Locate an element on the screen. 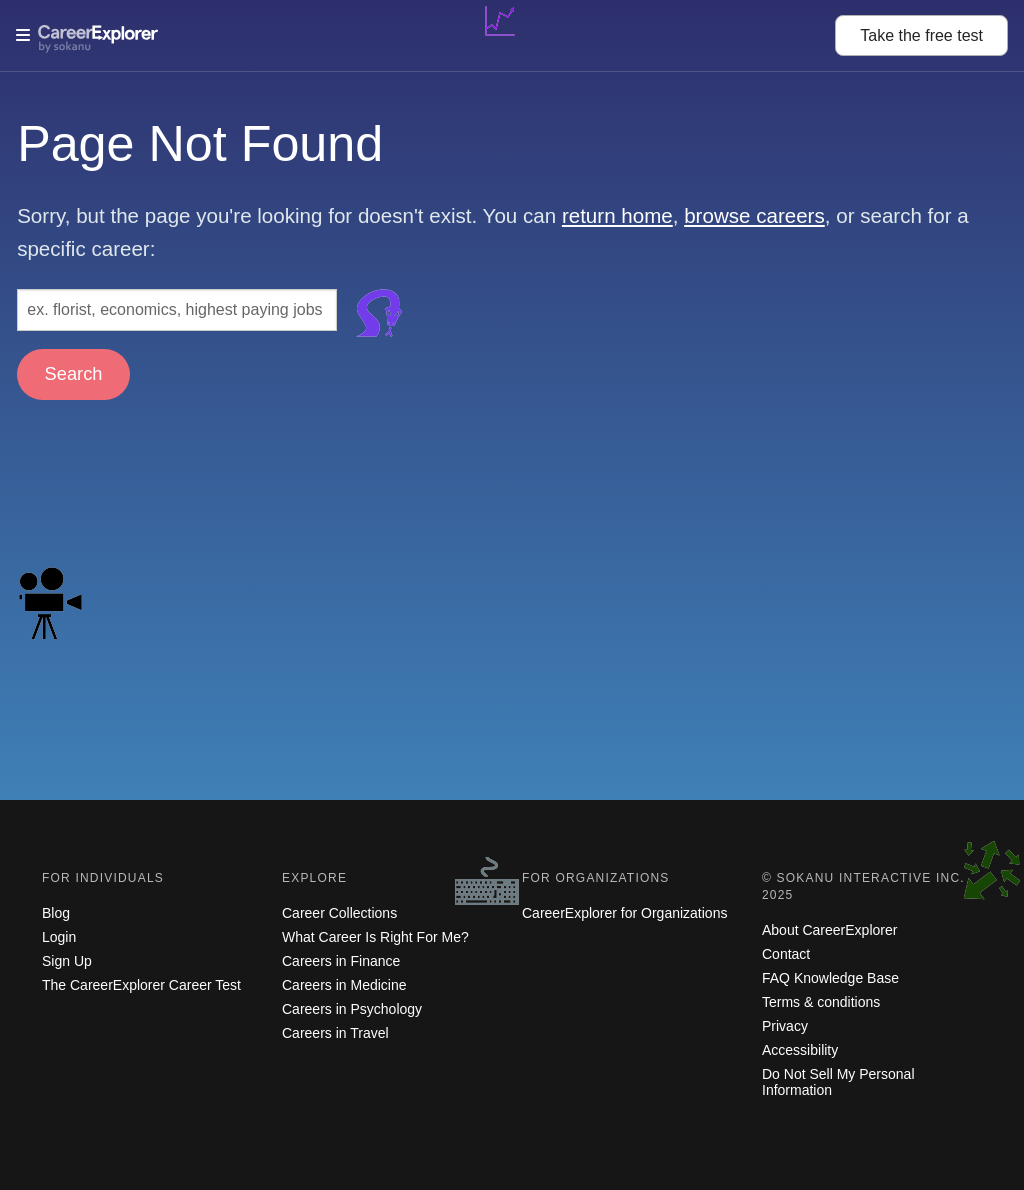 The width and height of the screenshot is (1024, 1190). view analytics or statistics is located at coordinates (500, 21).